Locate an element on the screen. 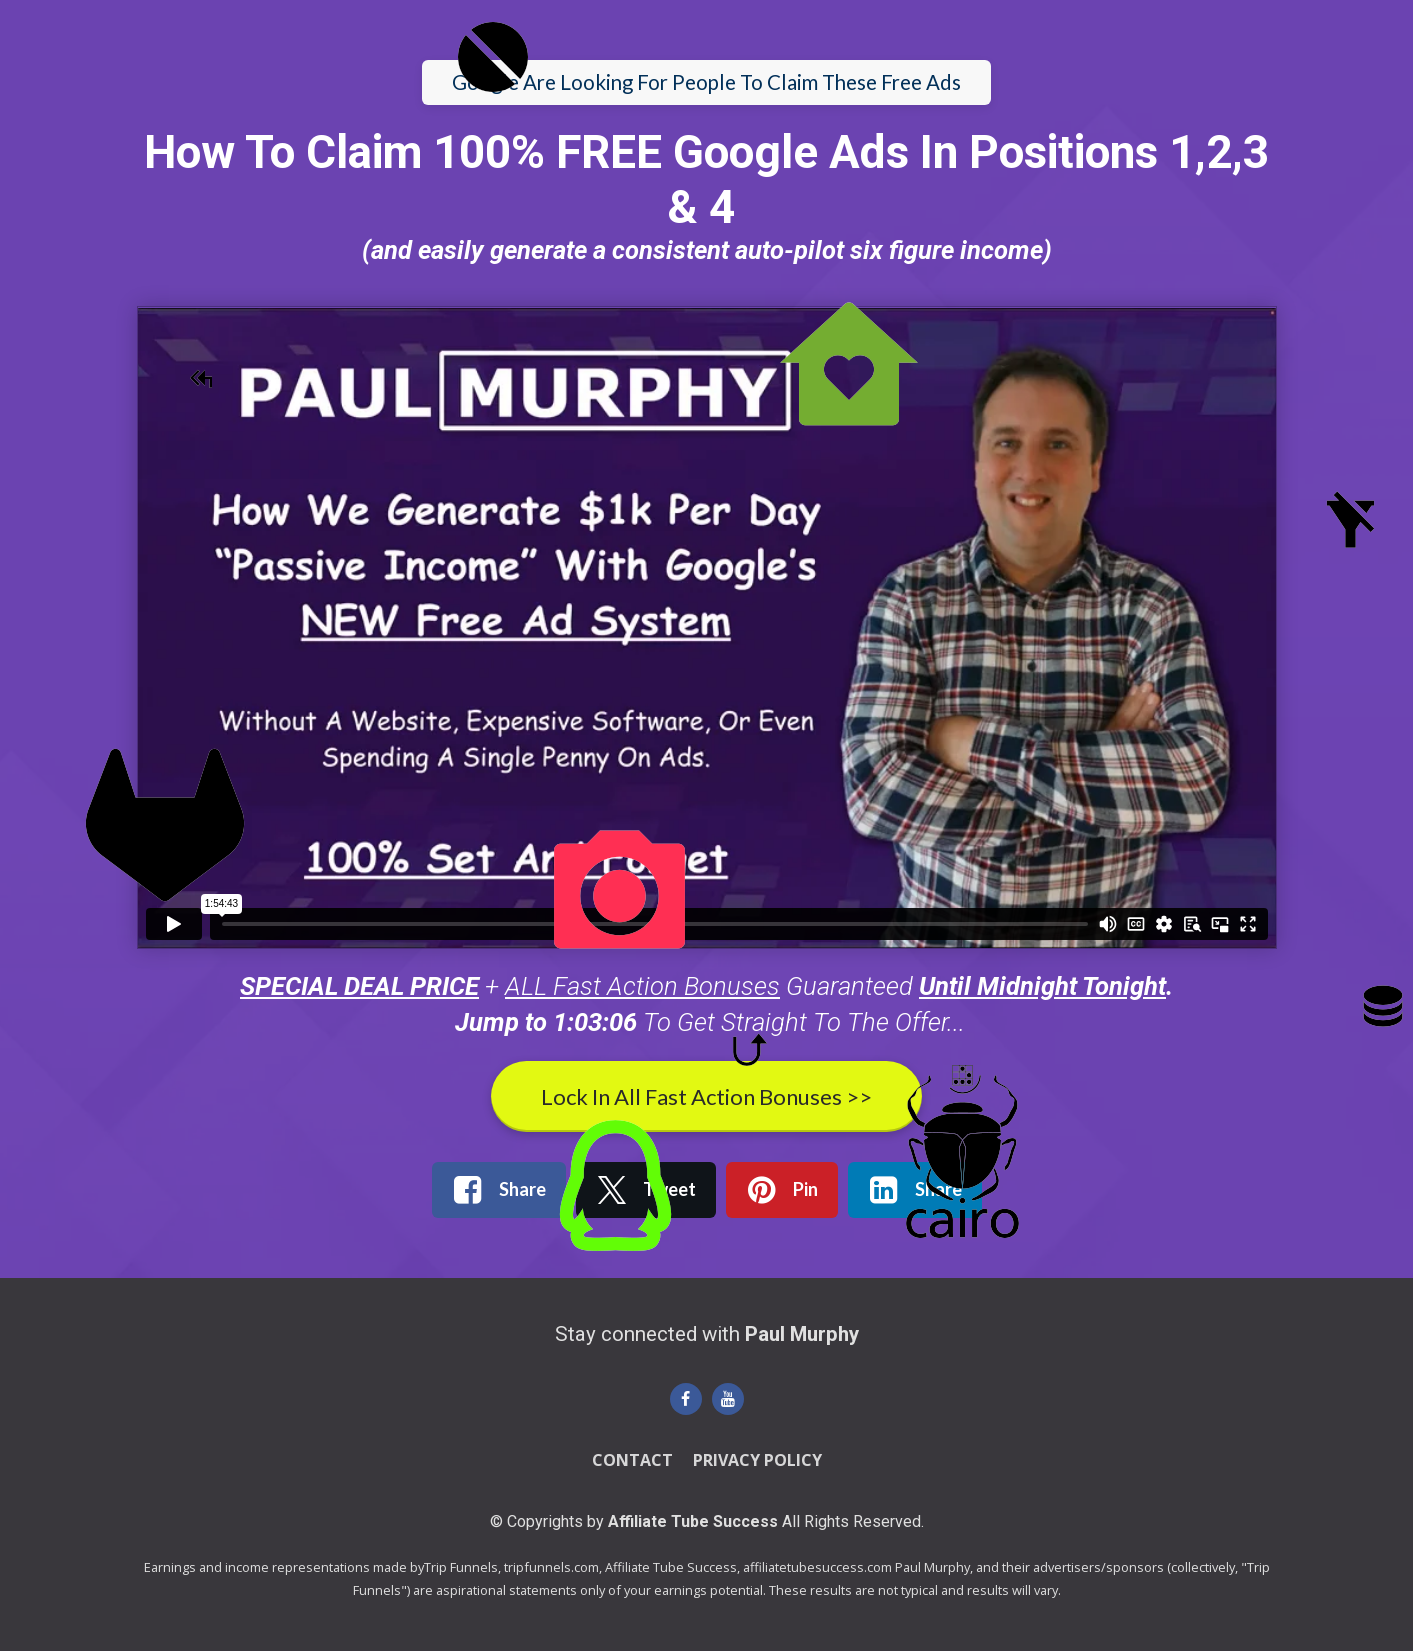  access database storage is located at coordinates (1383, 1005).